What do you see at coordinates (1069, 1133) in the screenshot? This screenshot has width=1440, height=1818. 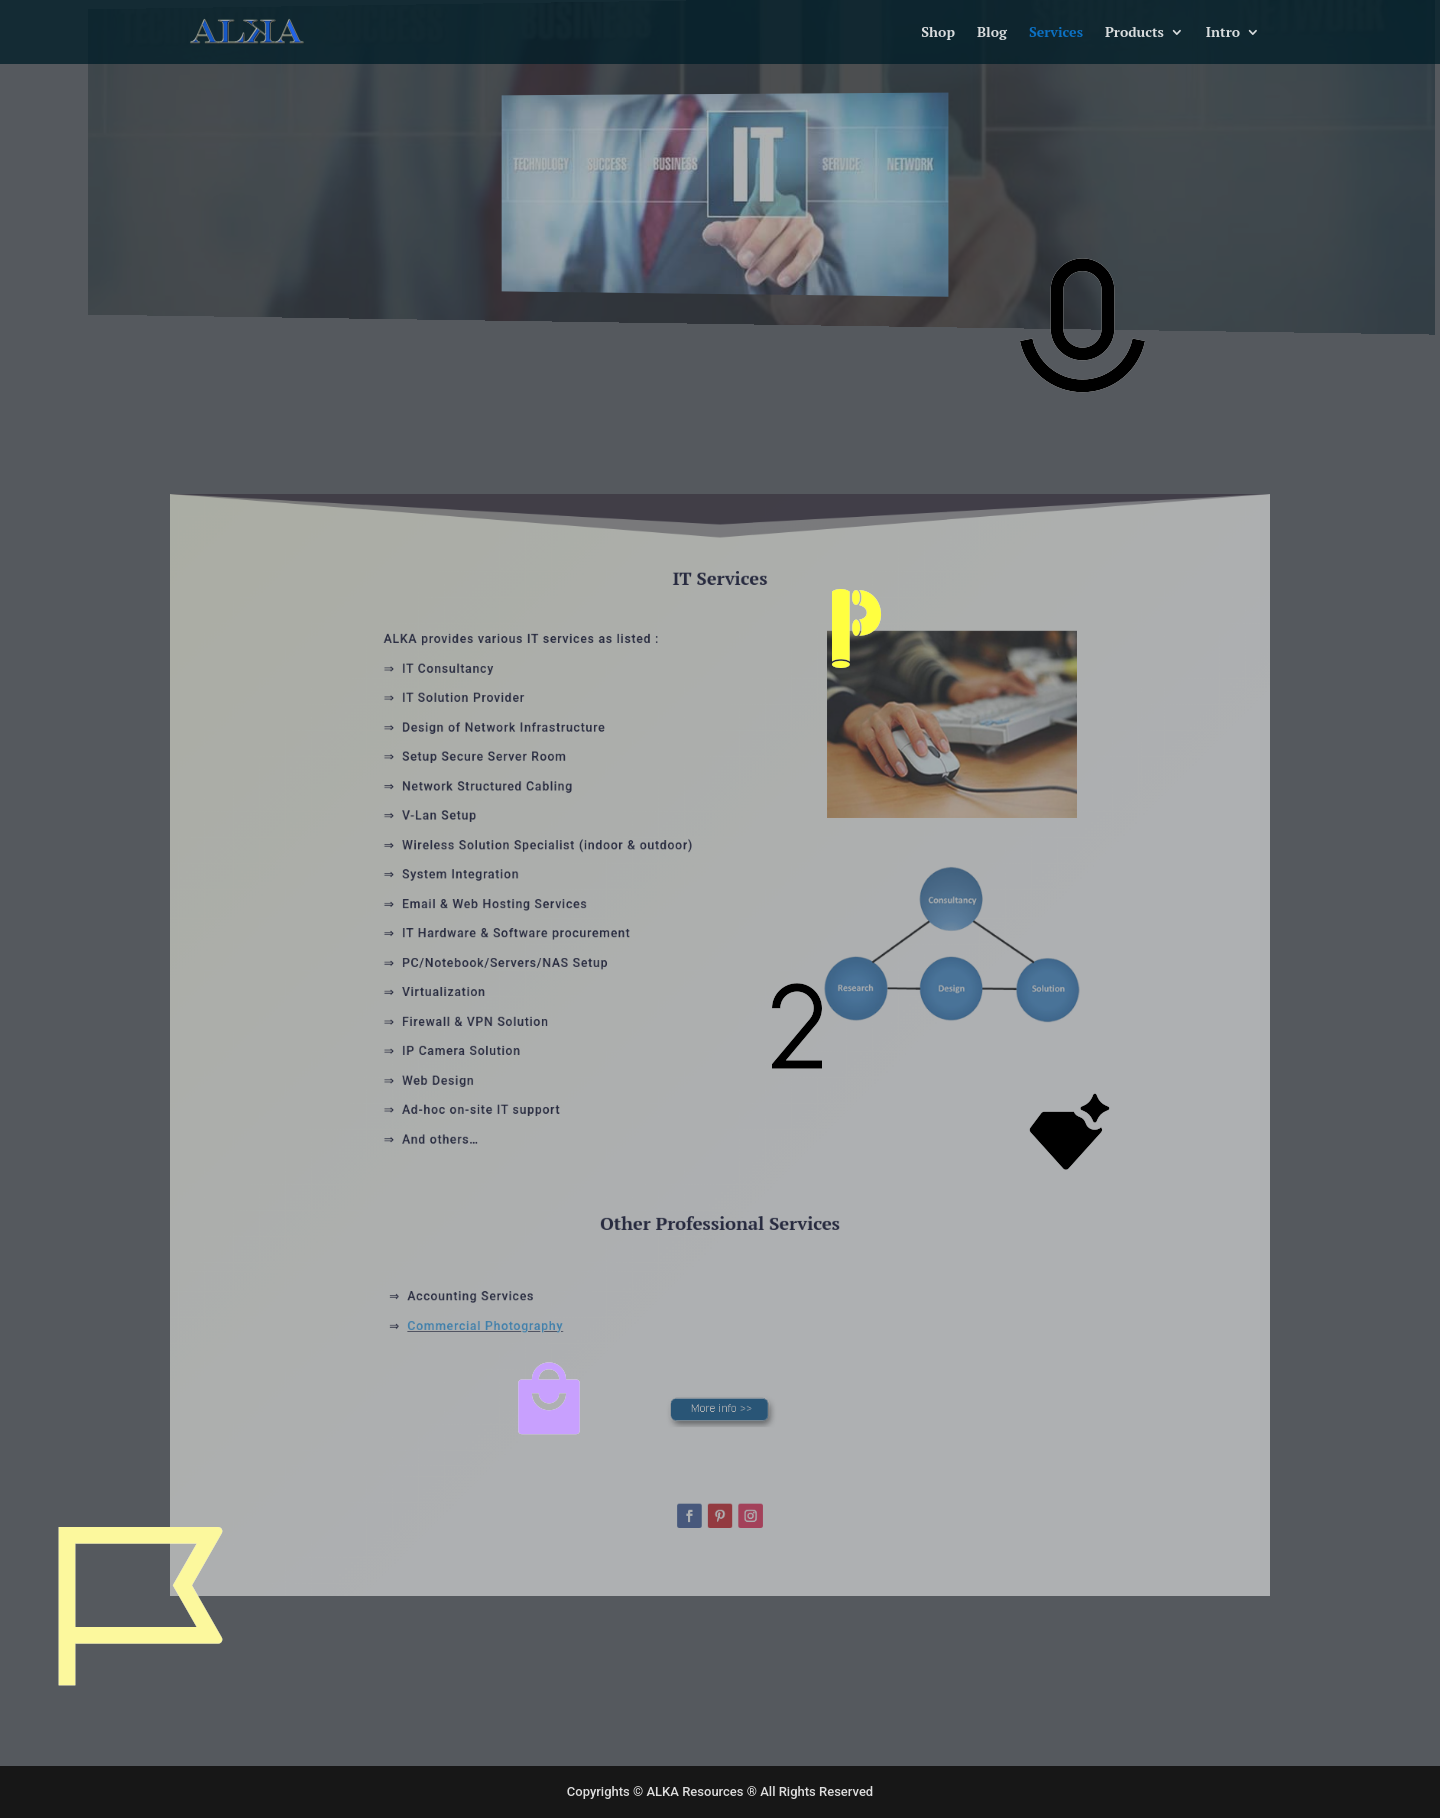 I see `indicates premium or pro membership status` at bounding box center [1069, 1133].